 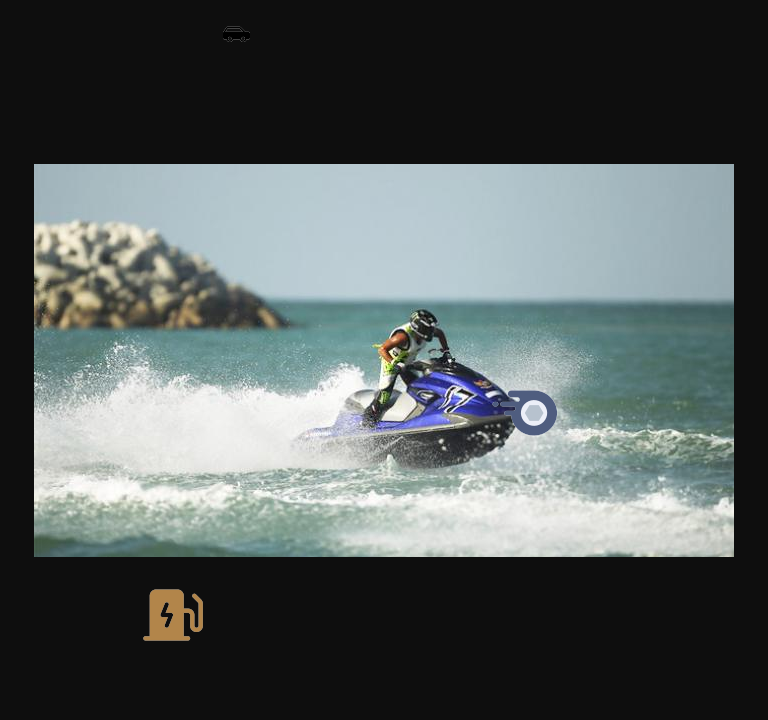 I want to click on access discord nitro subscription features, so click(x=525, y=413).